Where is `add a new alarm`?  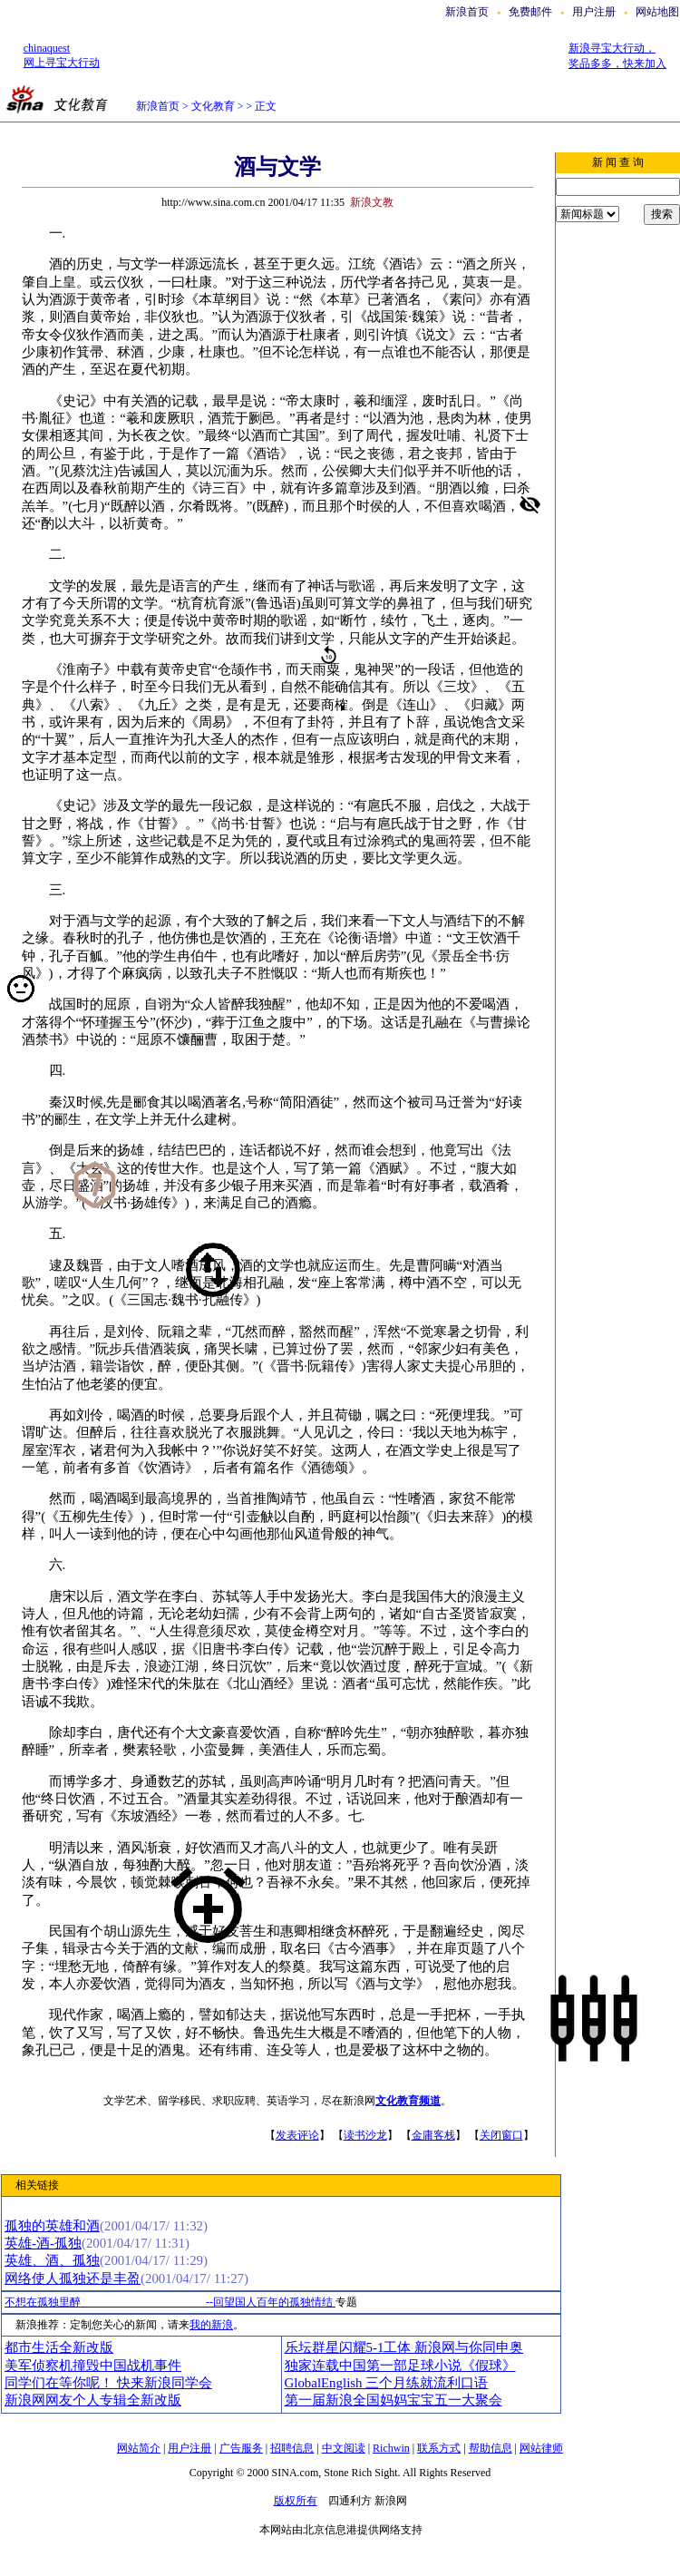
add a new alarm is located at coordinates (208, 1905).